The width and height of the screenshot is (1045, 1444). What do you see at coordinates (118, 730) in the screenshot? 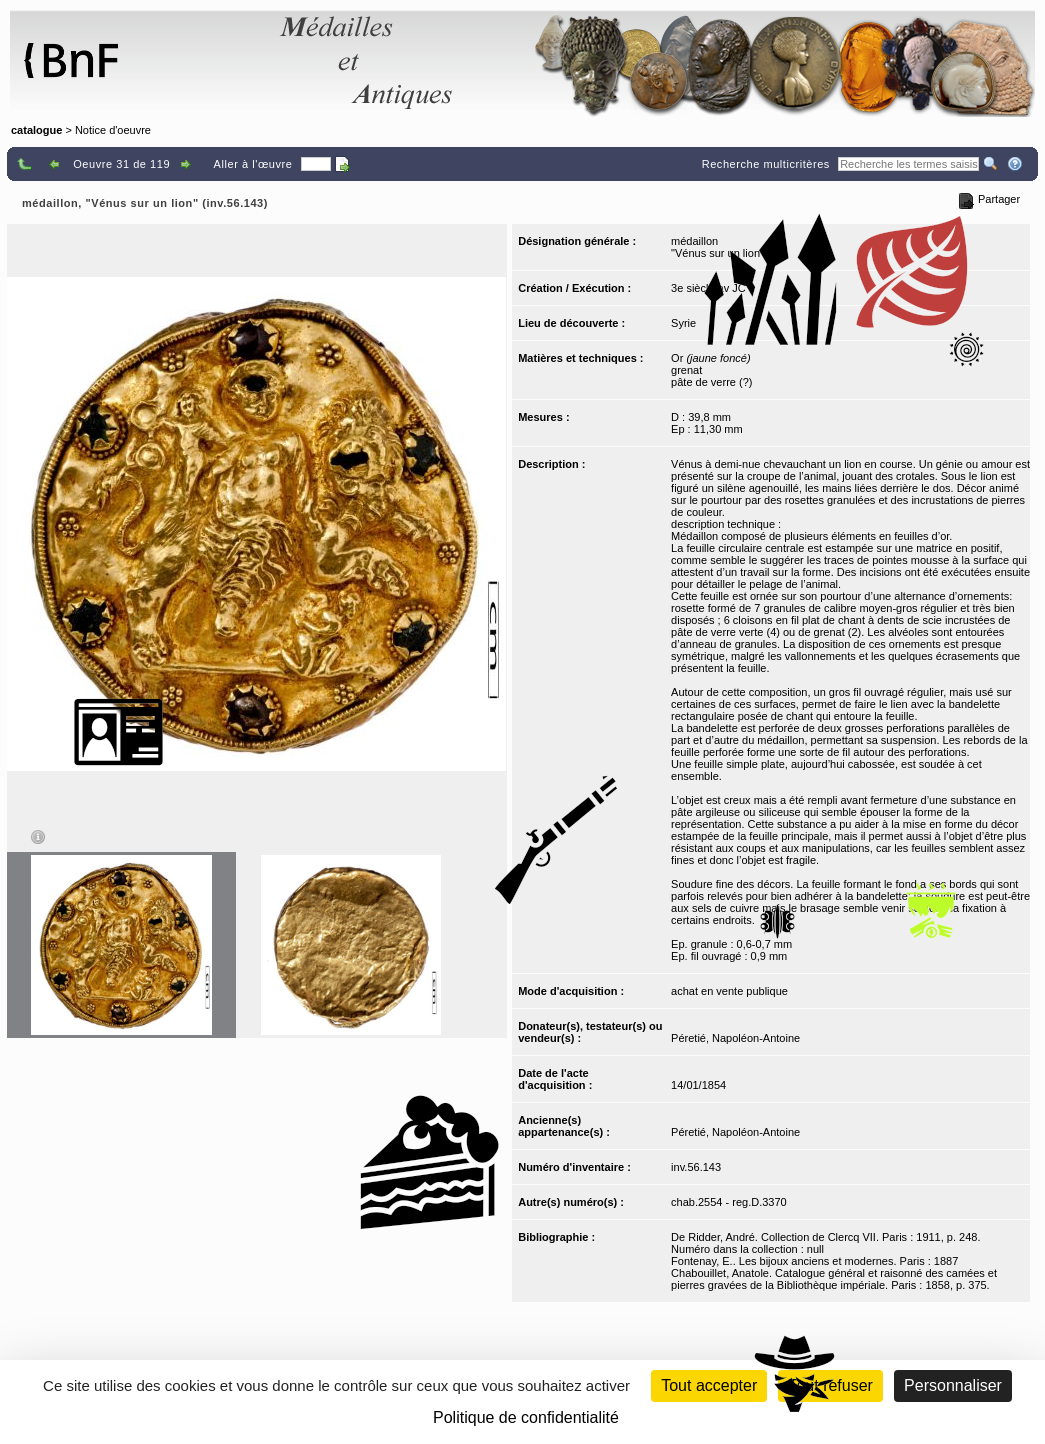
I see `view your profile or identification details` at bounding box center [118, 730].